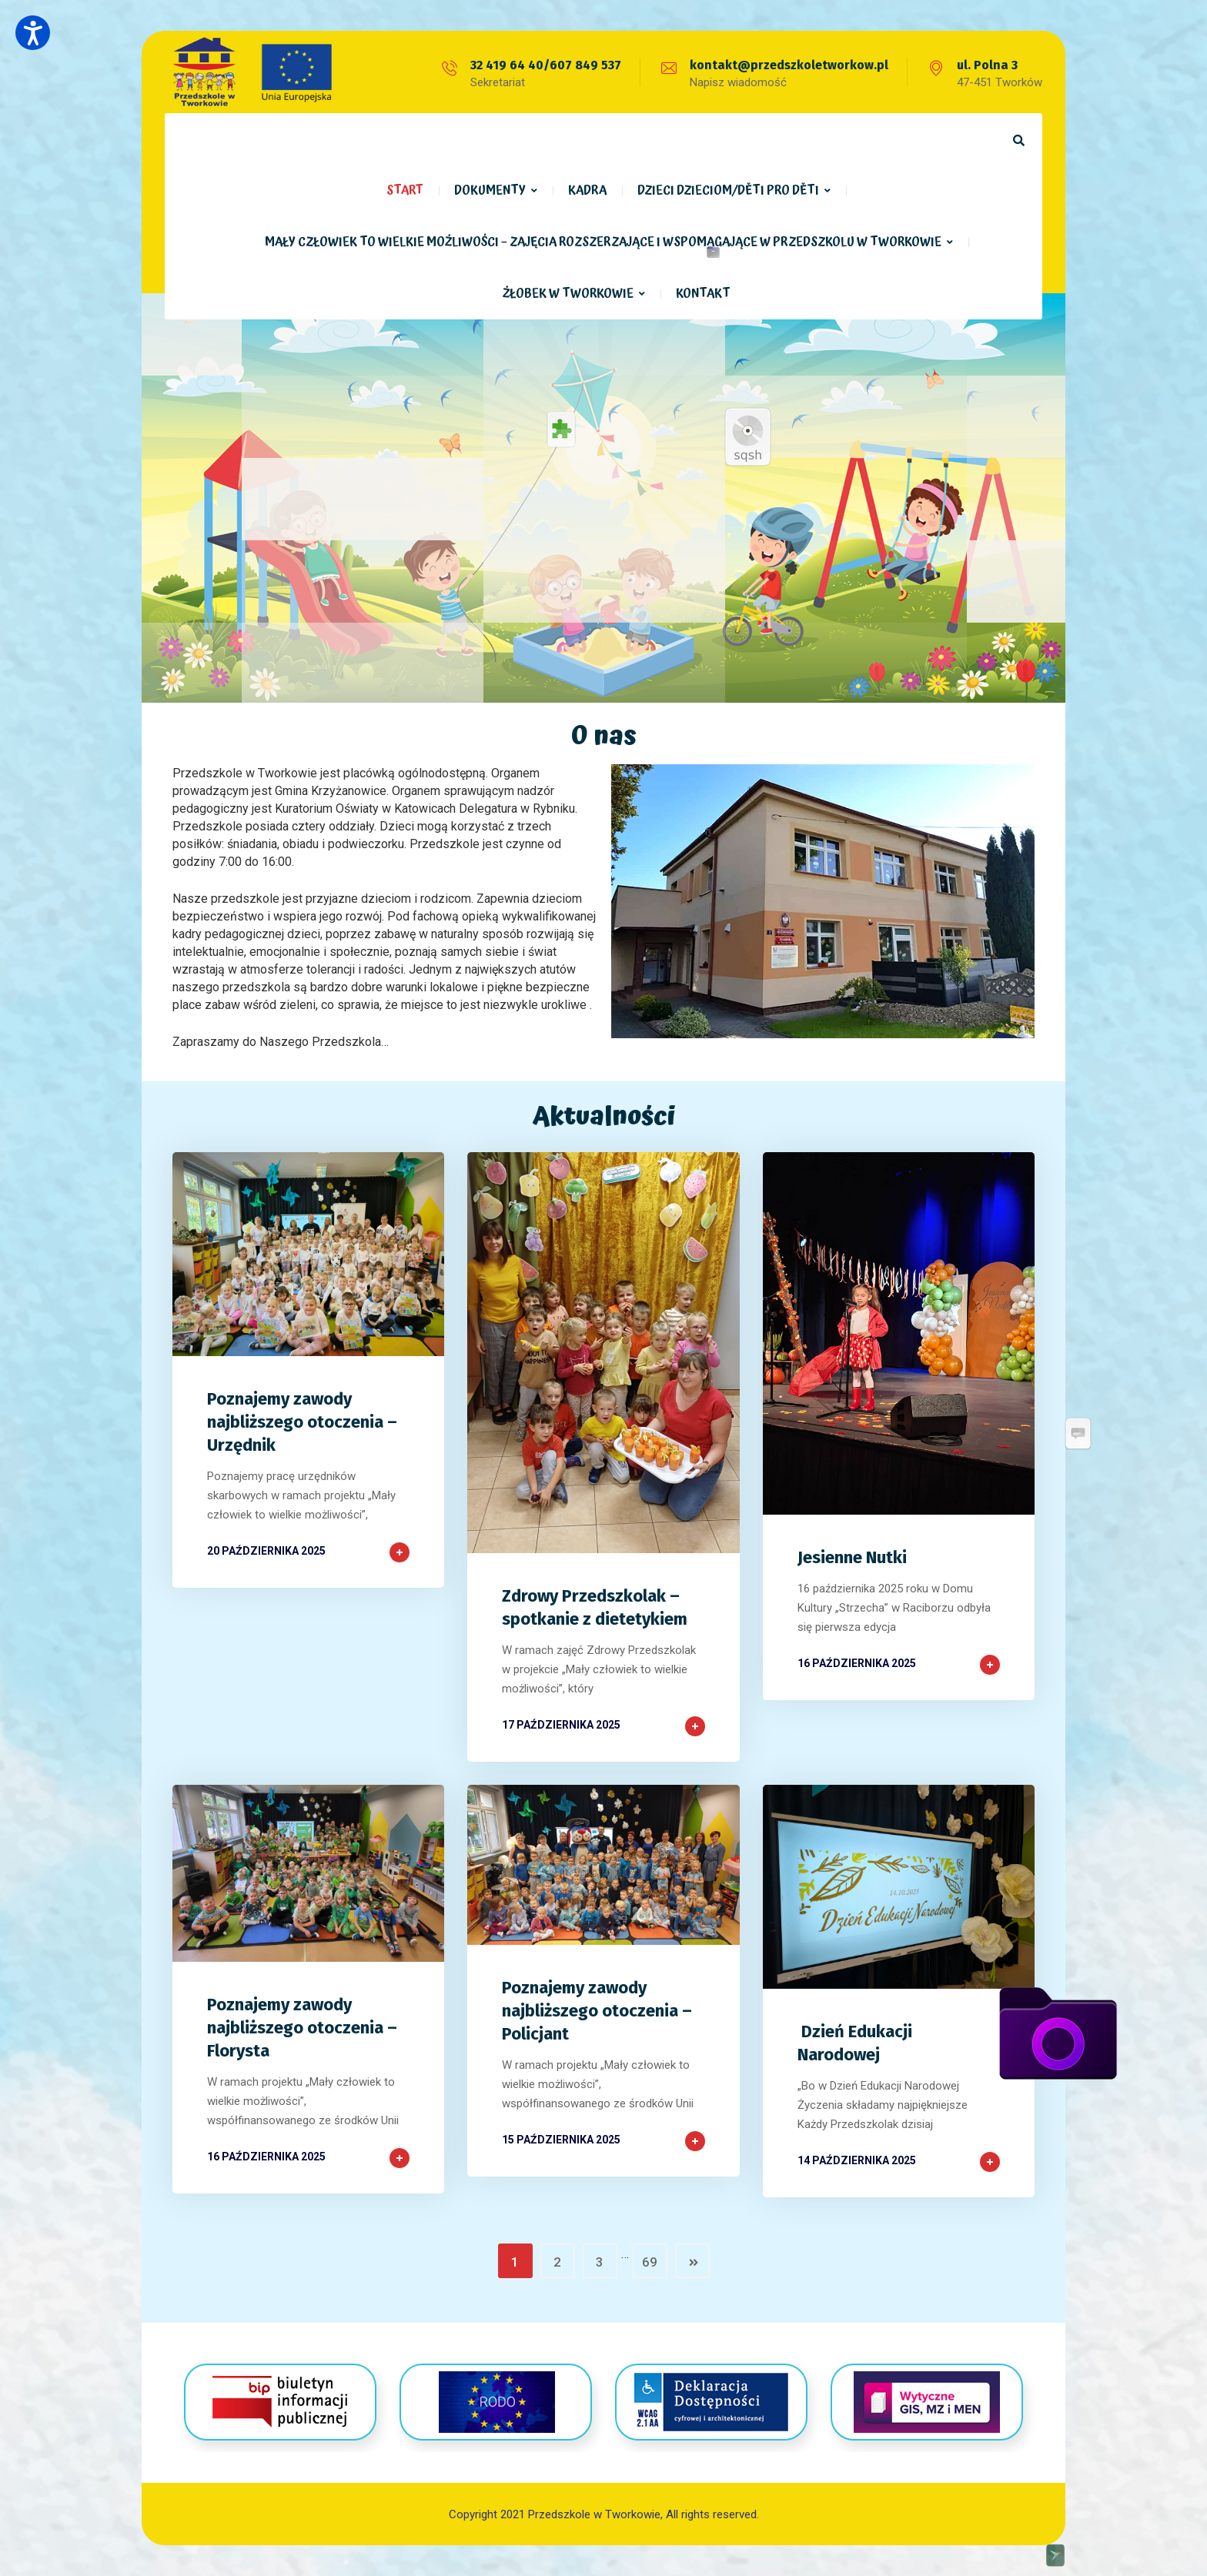  I want to click on snap application package file, so click(1055, 2555).